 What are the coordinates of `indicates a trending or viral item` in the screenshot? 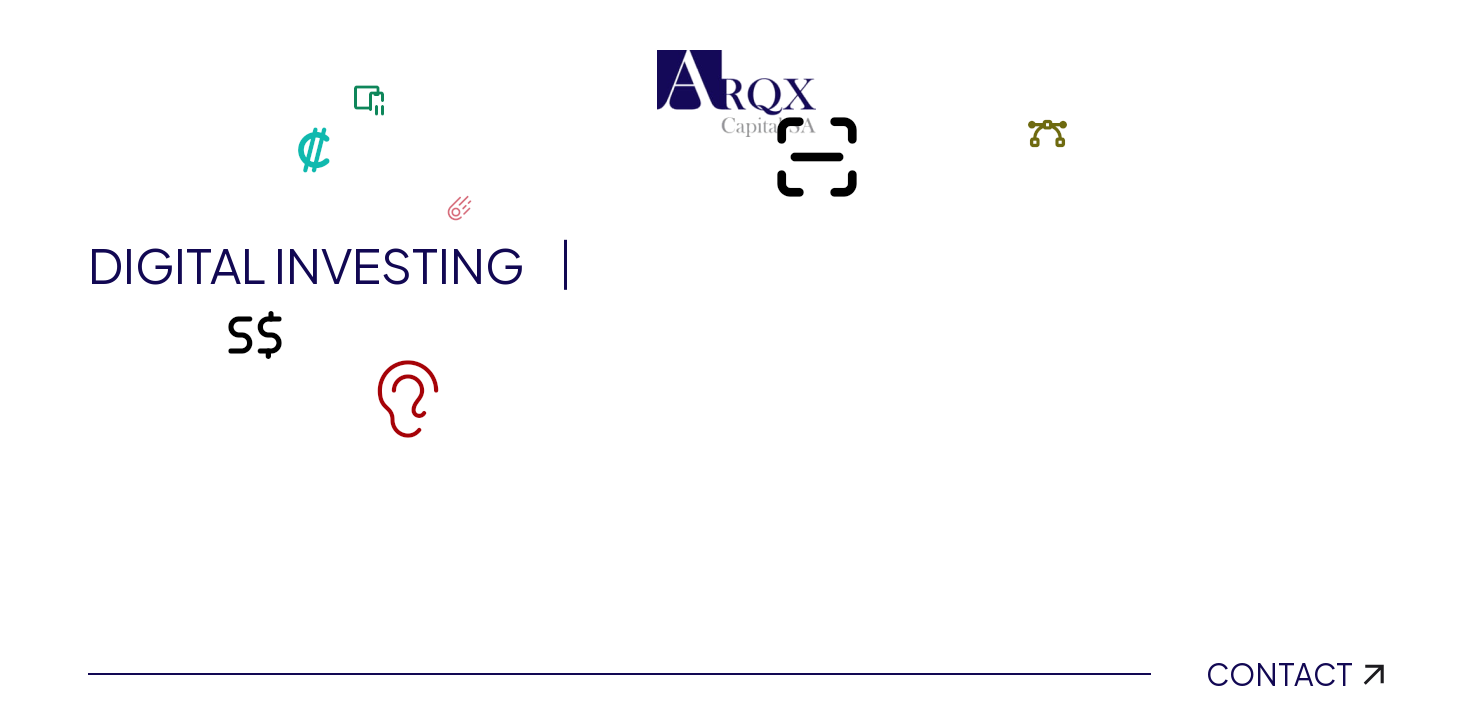 It's located at (459, 208).